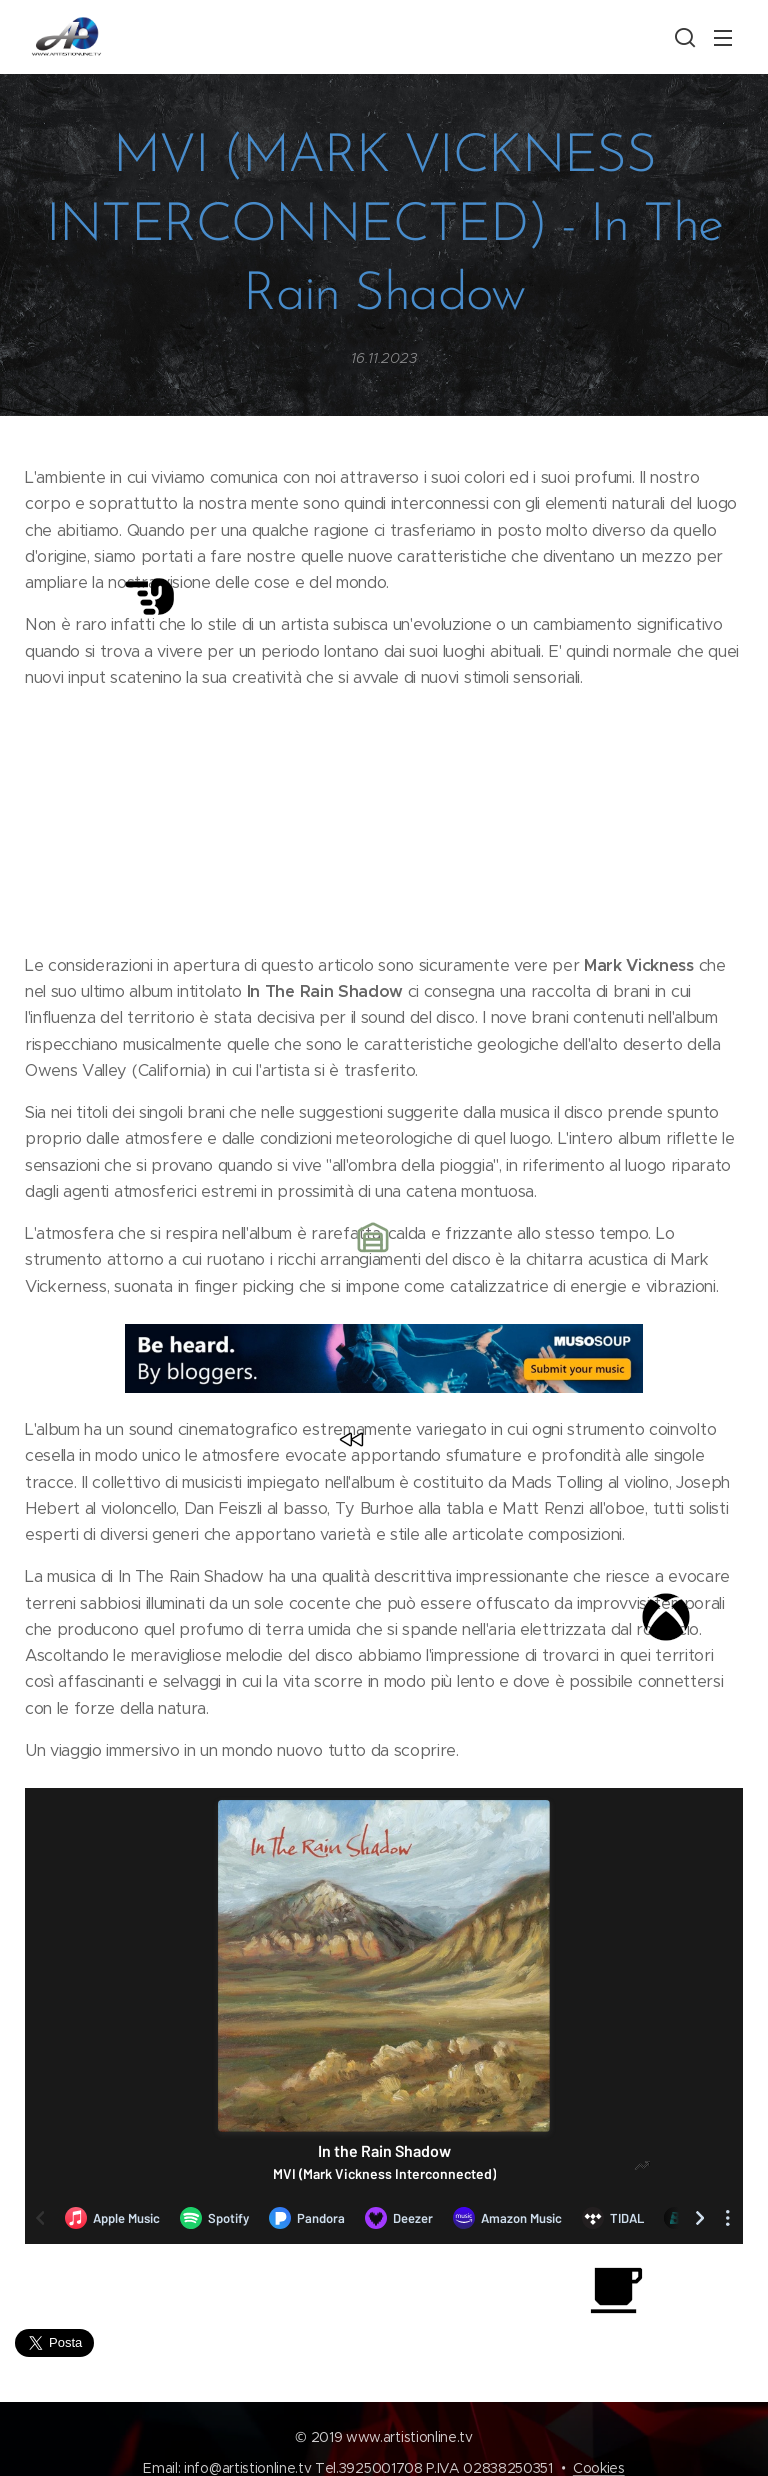 This screenshot has height=2476, width=768. What do you see at coordinates (373, 1238) in the screenshot?
I see `access warehouse or storage inventory` at bounding box center [373, 1238].